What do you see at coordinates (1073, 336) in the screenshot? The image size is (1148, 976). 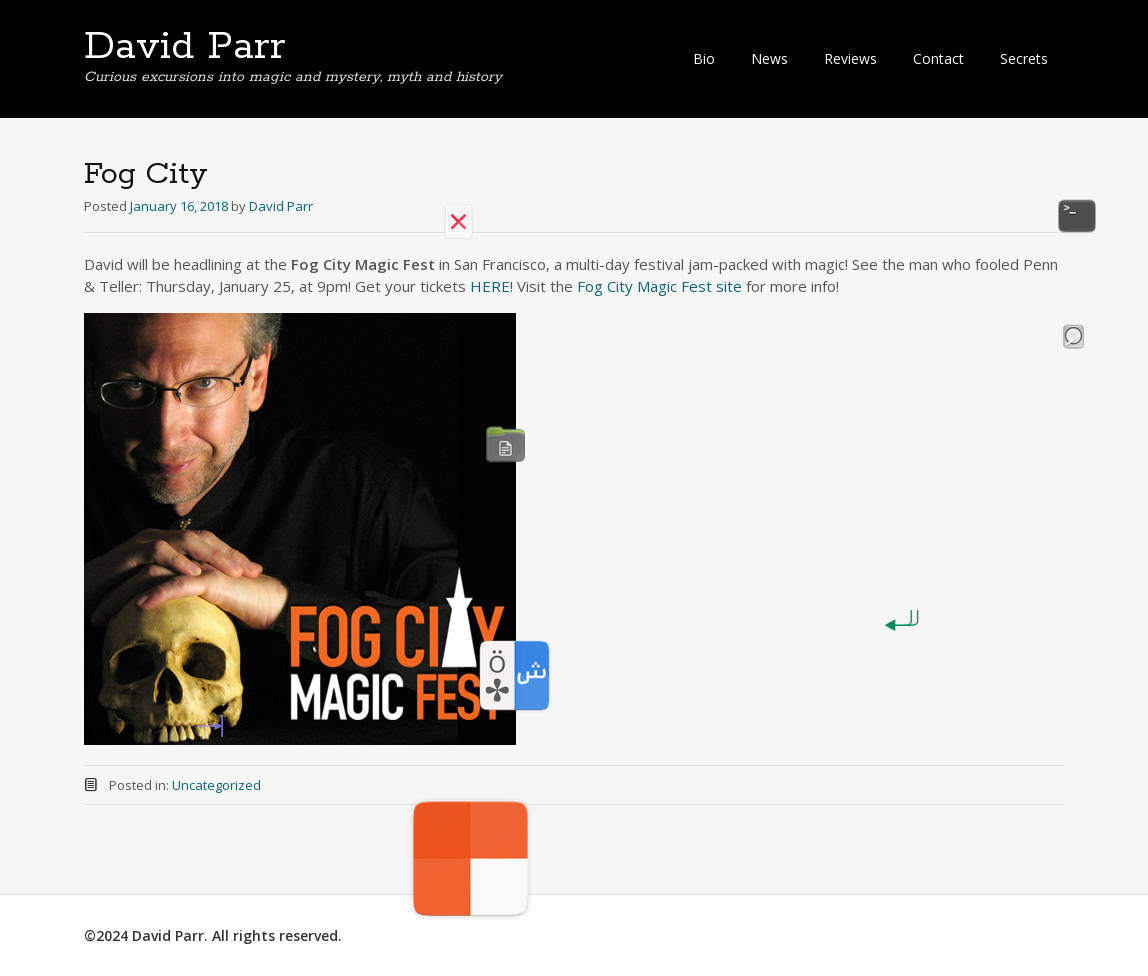 I see `open disk management utility` at bounding box center [1073, 336].